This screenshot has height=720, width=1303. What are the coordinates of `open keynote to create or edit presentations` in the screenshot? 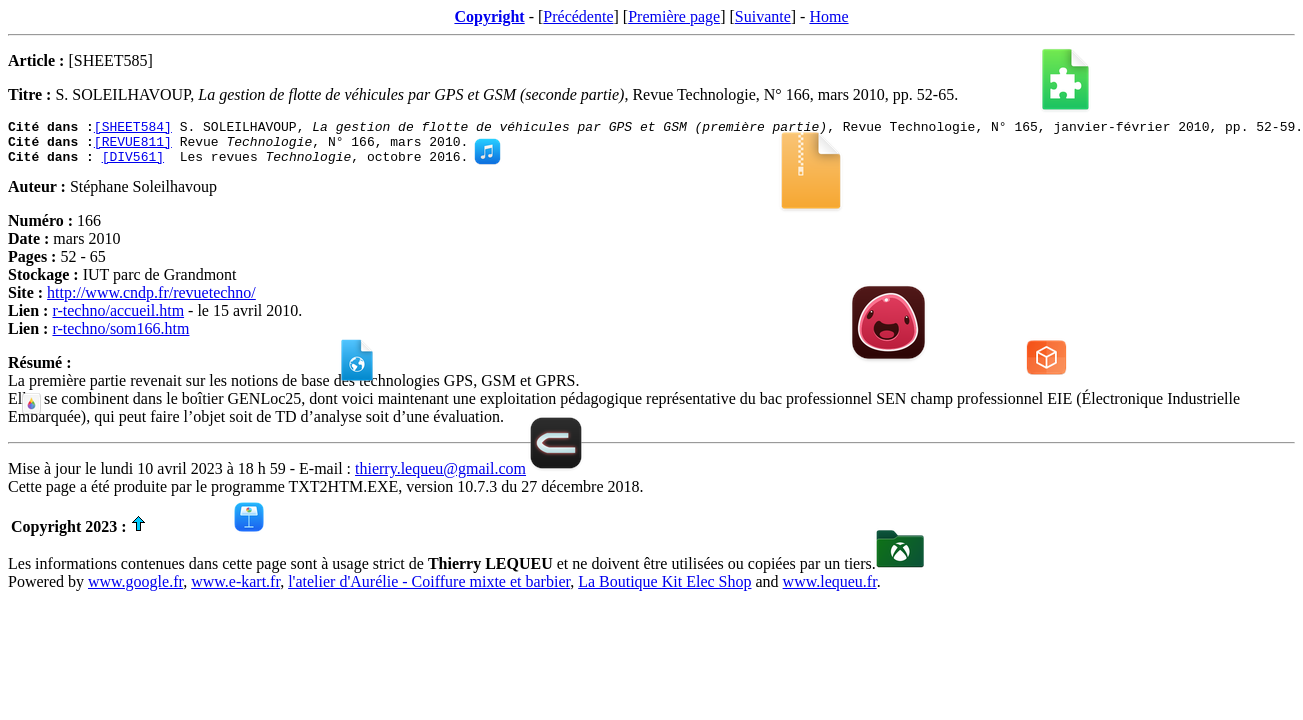 It's located at (249, 517).